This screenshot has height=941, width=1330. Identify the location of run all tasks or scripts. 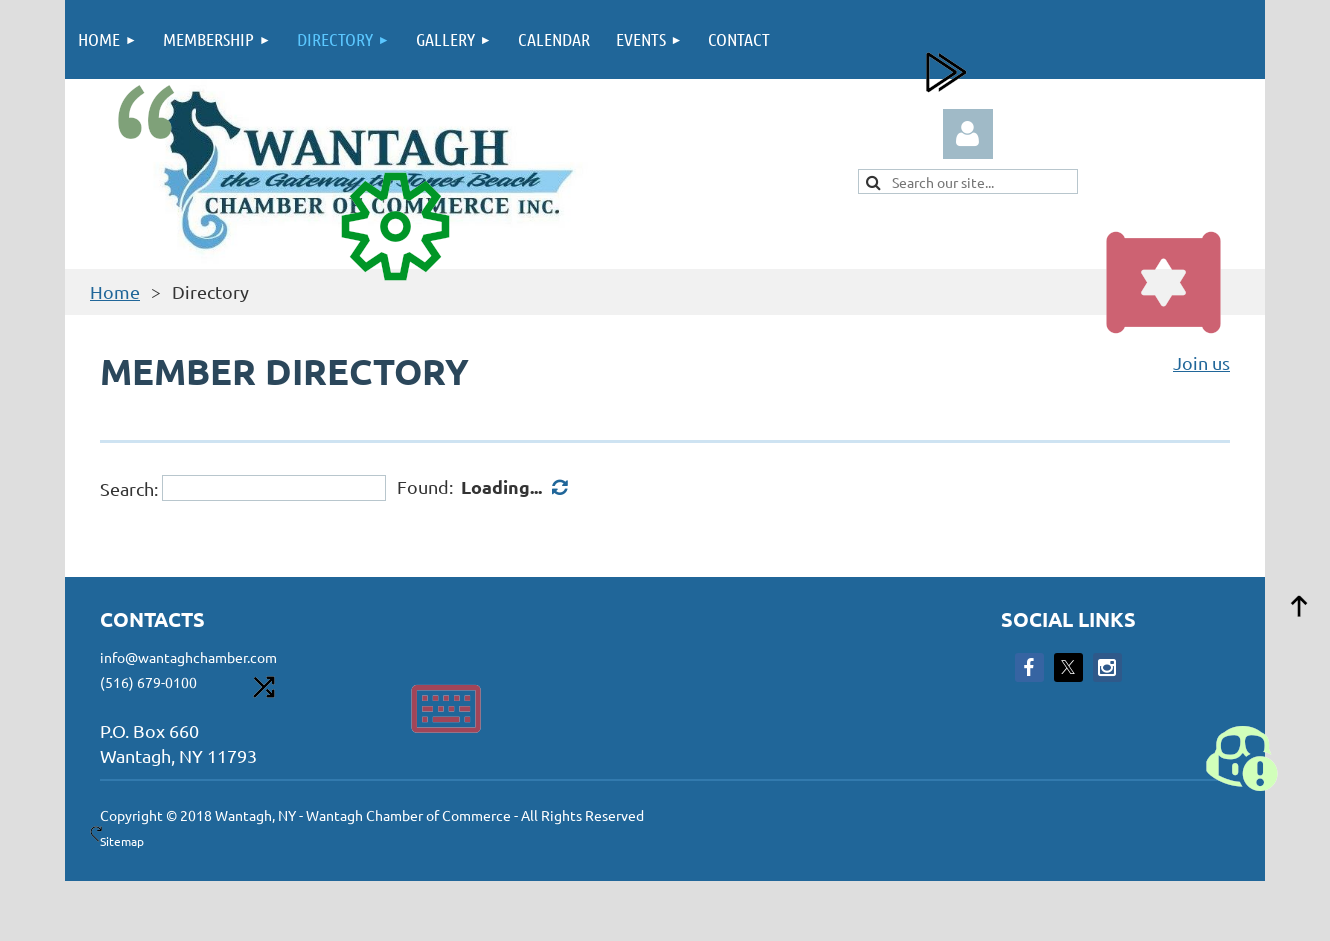
(945, 71).